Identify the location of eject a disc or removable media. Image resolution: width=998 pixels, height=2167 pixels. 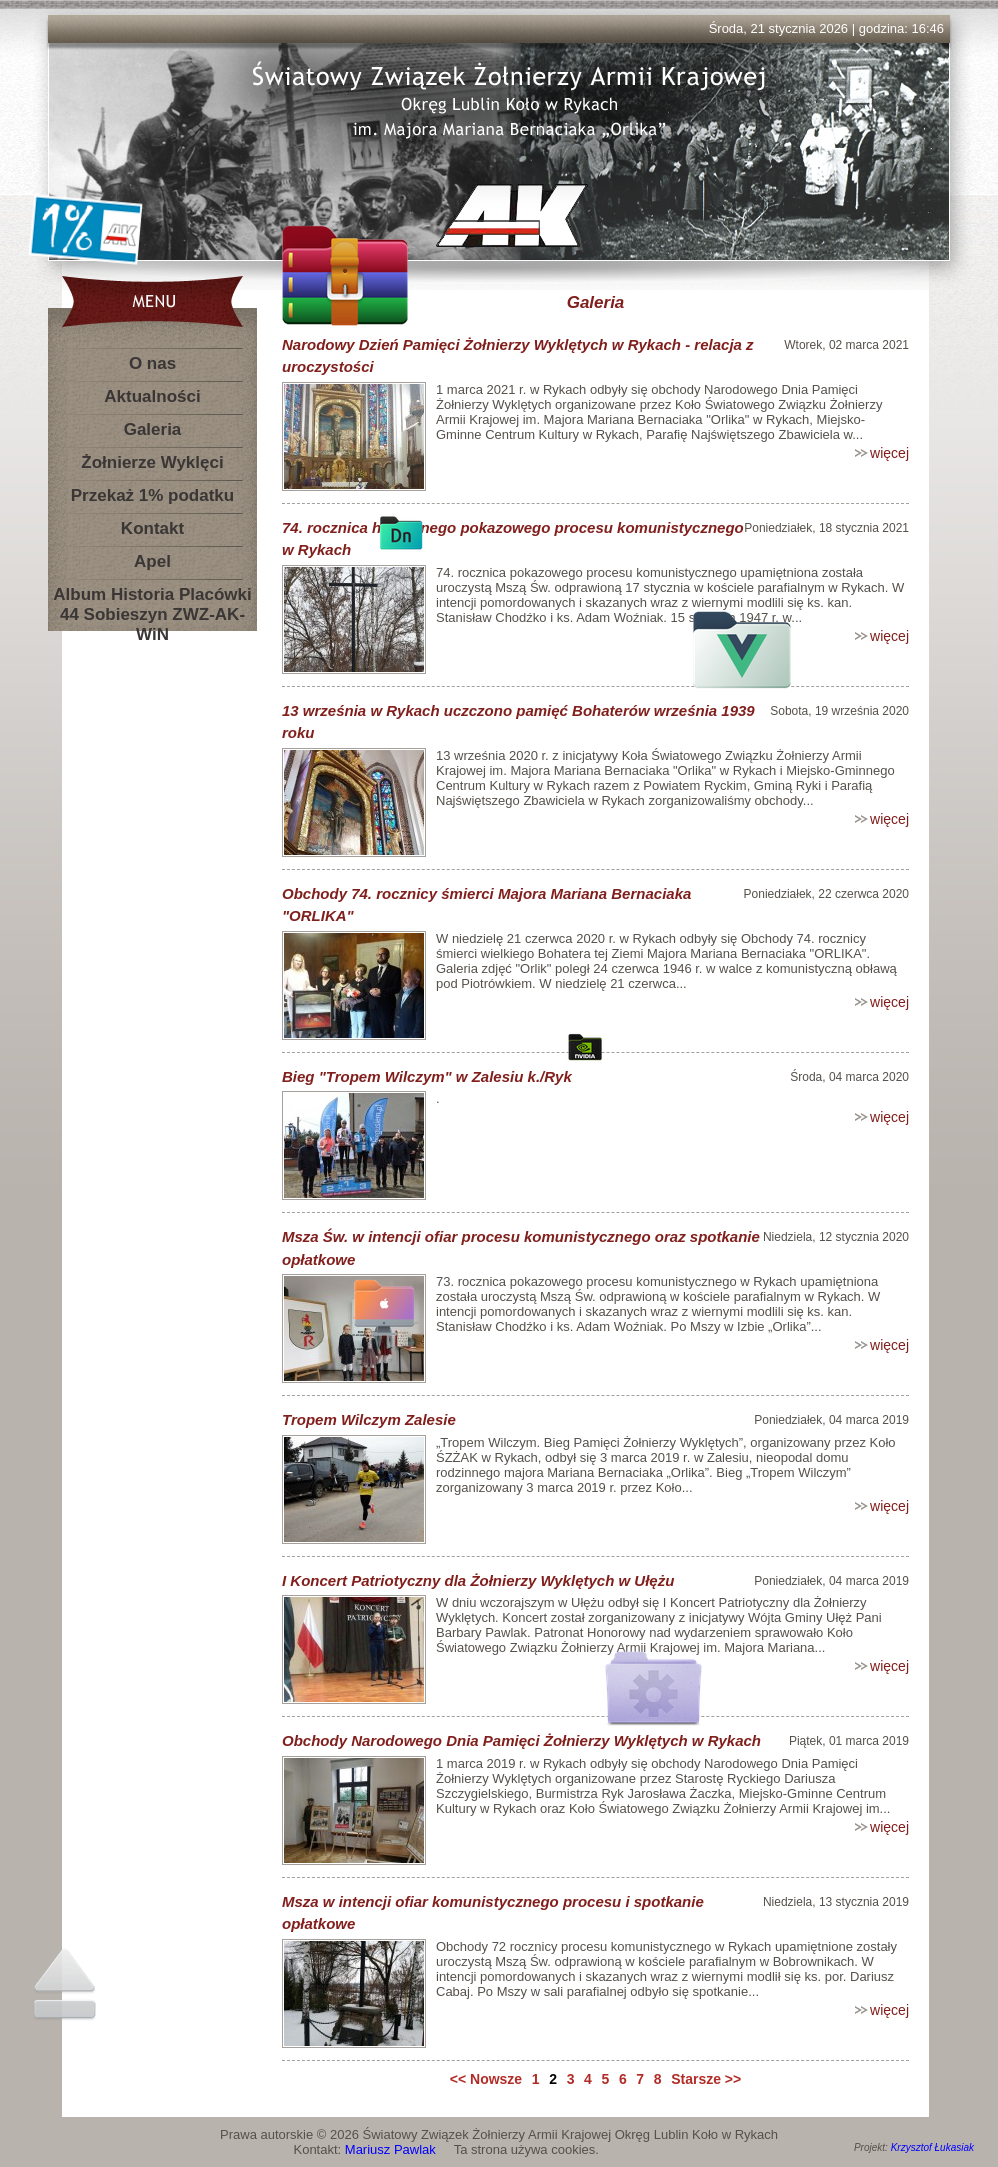
(64, 1983).